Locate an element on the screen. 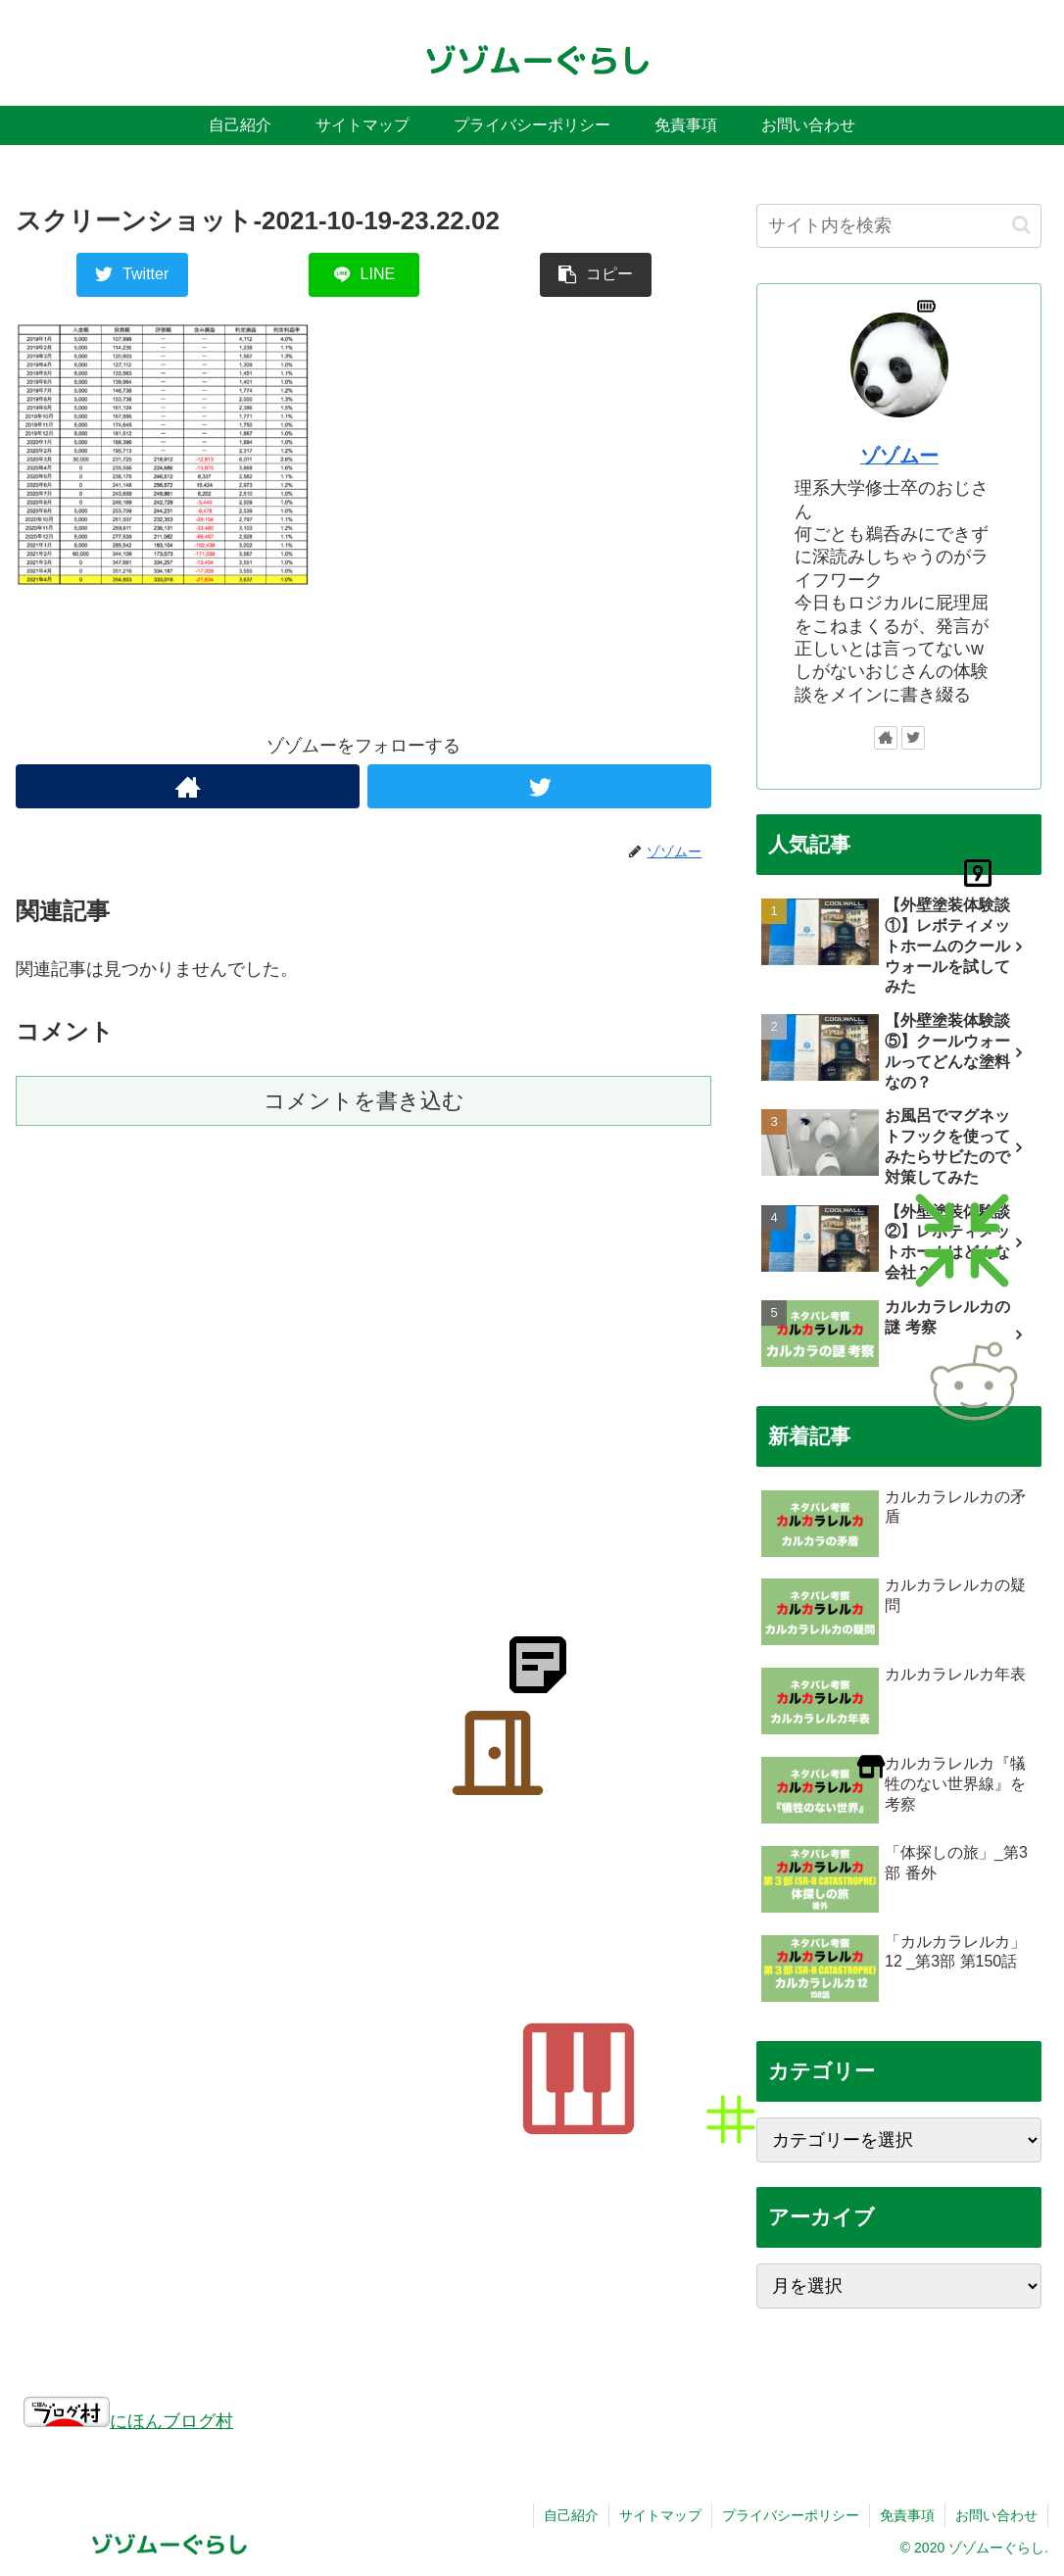 This screenshot has width=1064, height=2576. open the Reddit app is located at coordinates (974, 1385).